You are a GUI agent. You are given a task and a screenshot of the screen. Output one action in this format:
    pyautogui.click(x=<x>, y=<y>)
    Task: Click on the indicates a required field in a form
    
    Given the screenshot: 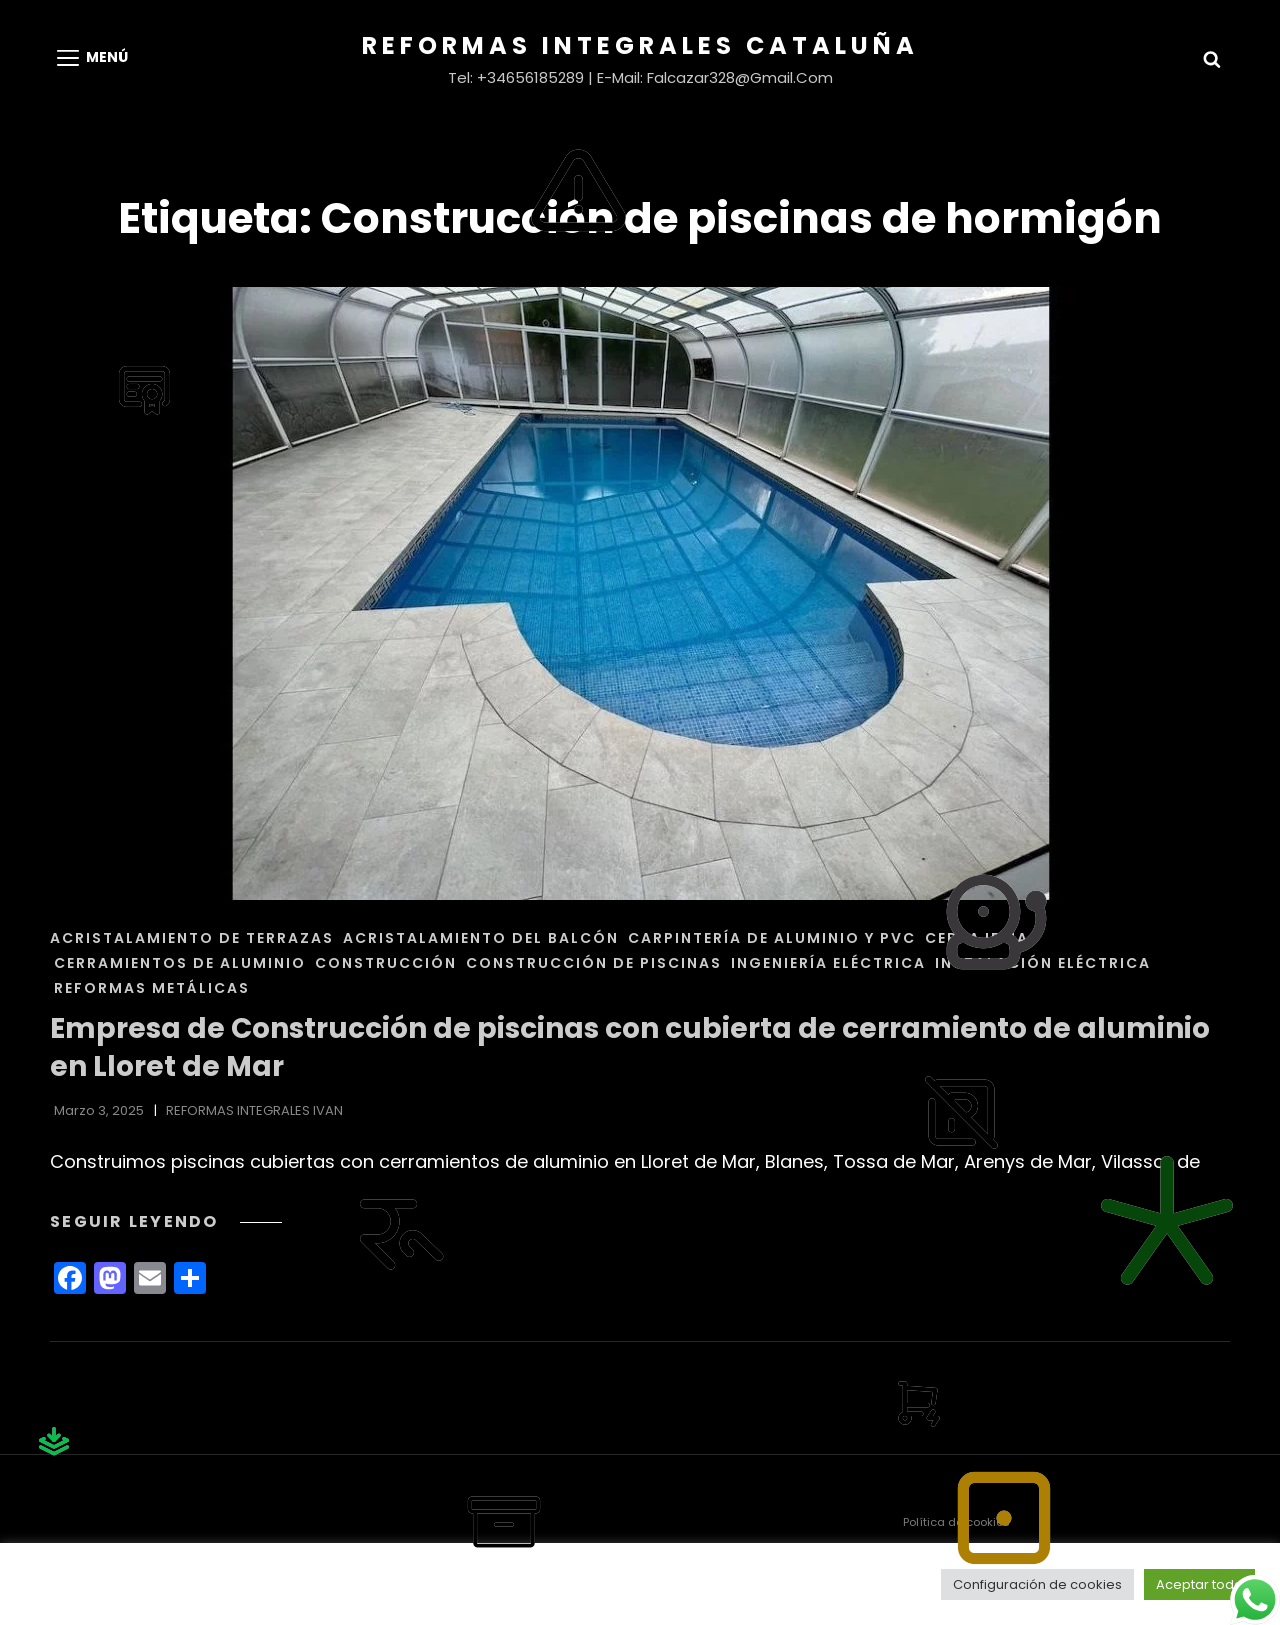 What is the action you would take?
    pyautogui.click(x=1167, y=1222)
    